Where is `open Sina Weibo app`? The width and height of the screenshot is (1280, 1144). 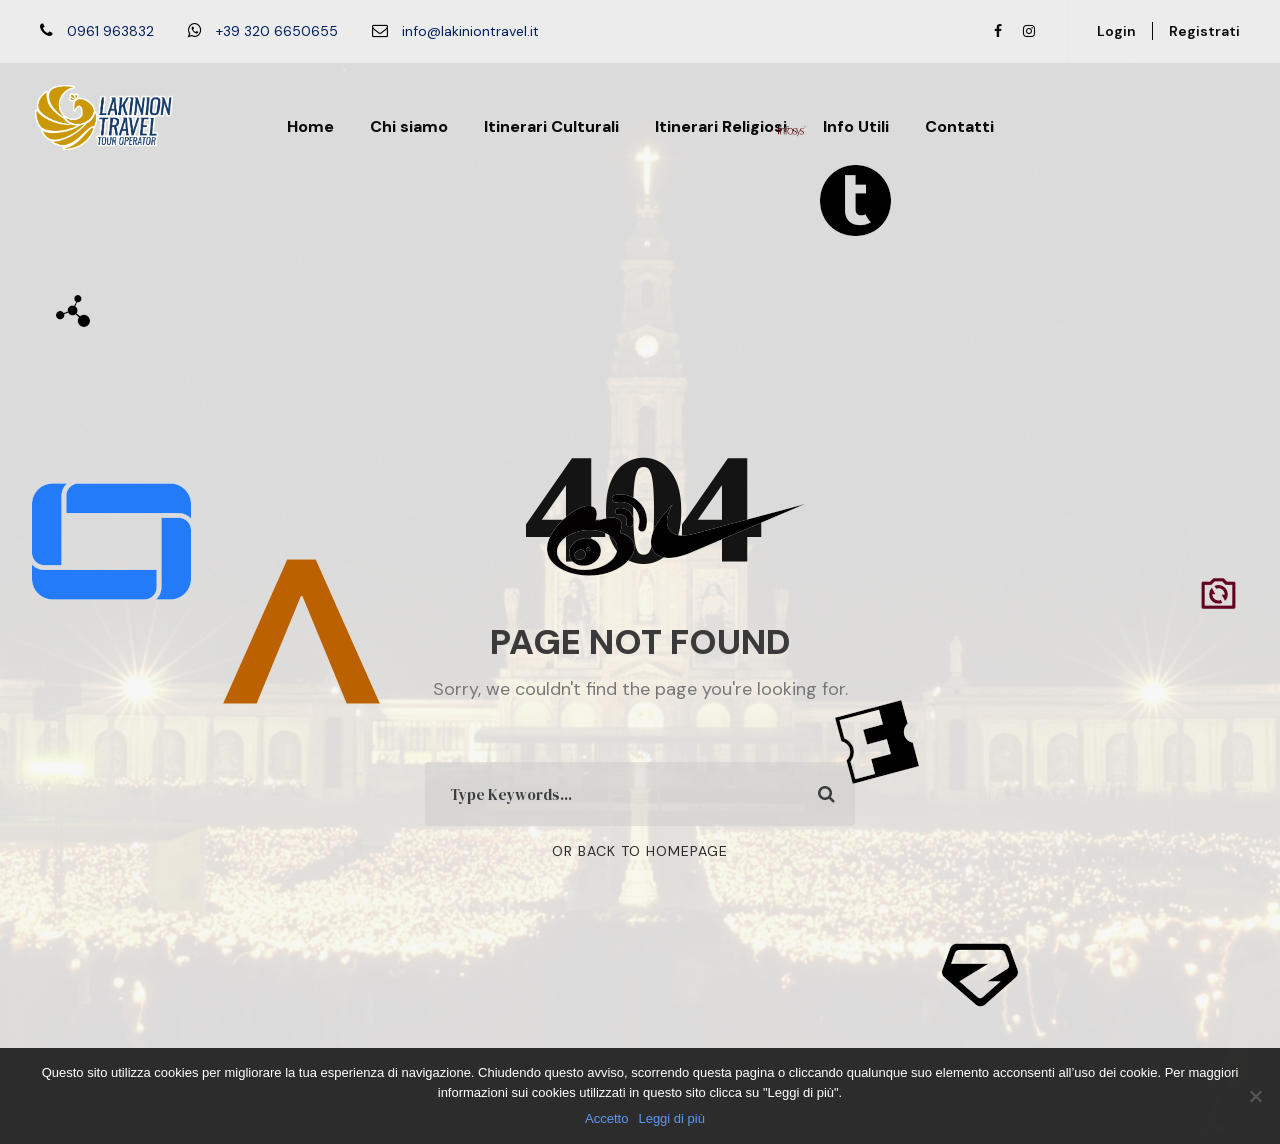 open Sina Weibo app is located at coordinates (597, 535).